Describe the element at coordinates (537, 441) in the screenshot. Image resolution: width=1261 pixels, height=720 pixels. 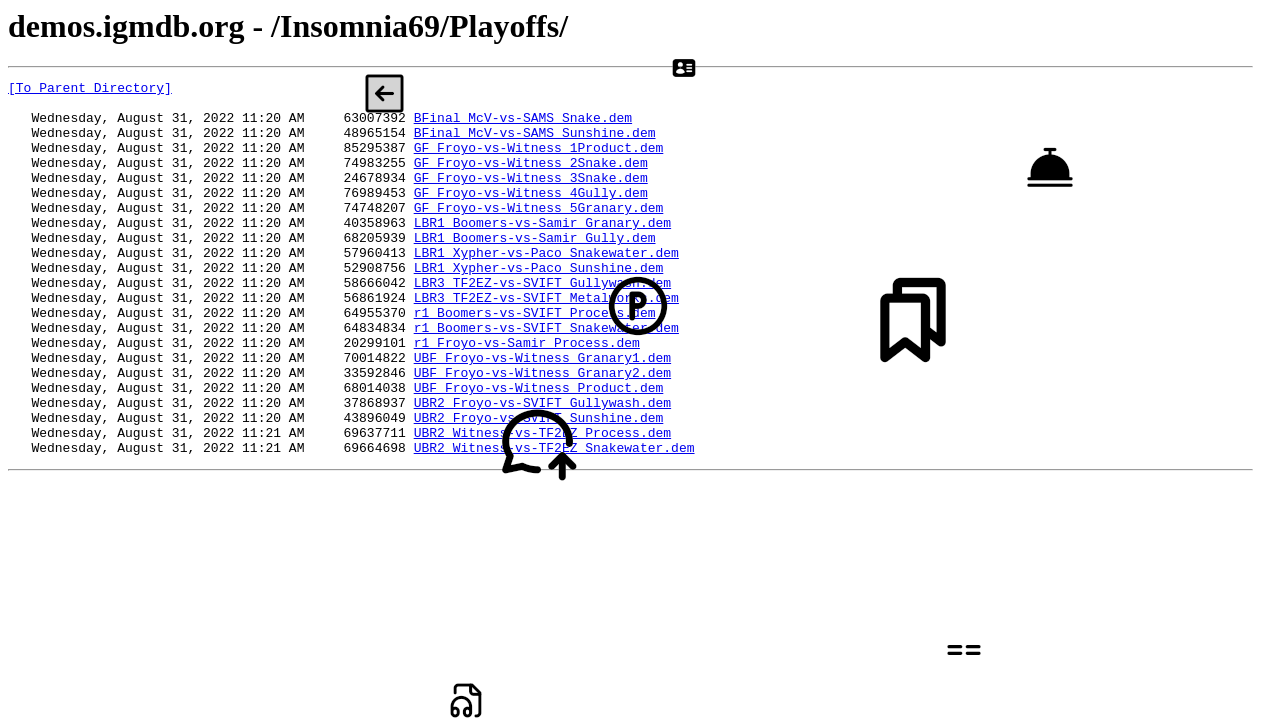
I see `send a message` at that location.